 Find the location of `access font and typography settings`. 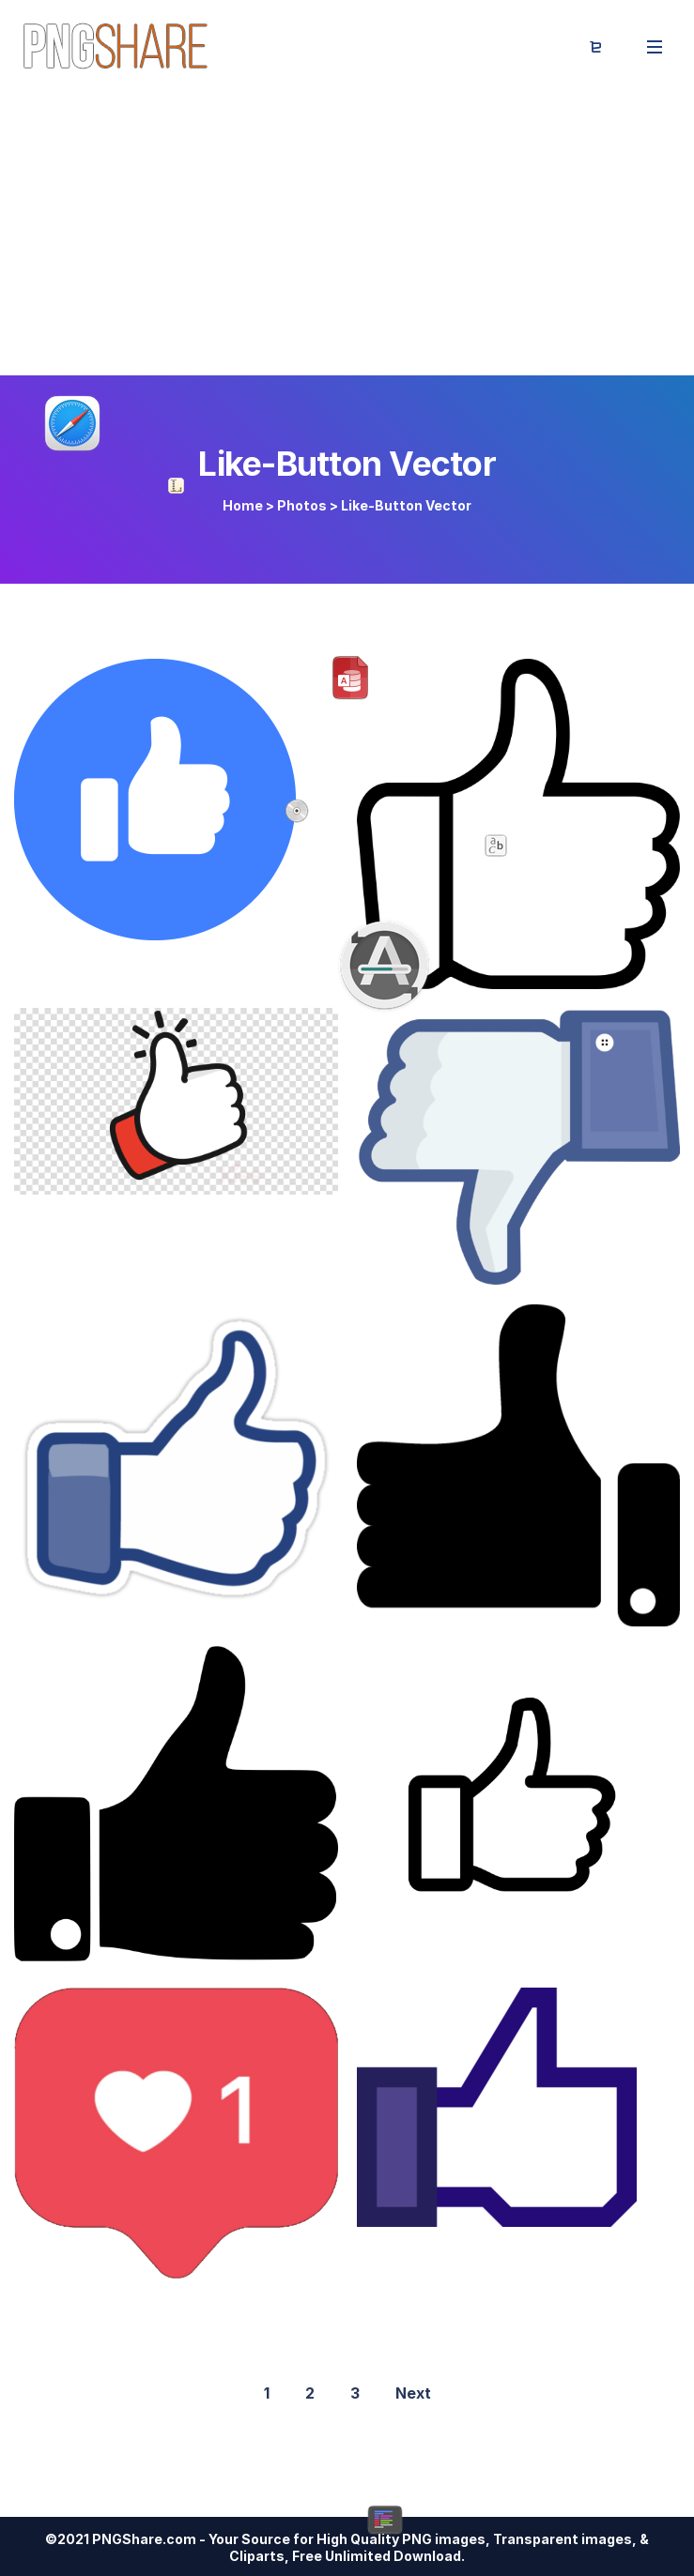

access font and typography settings is located at coordinates (496, 846).